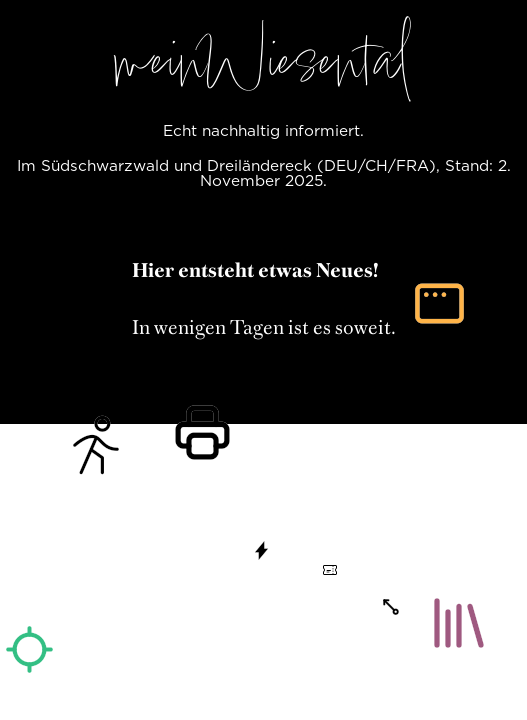  I want to click on indicates quick actions or instant features, so click(261, 550).